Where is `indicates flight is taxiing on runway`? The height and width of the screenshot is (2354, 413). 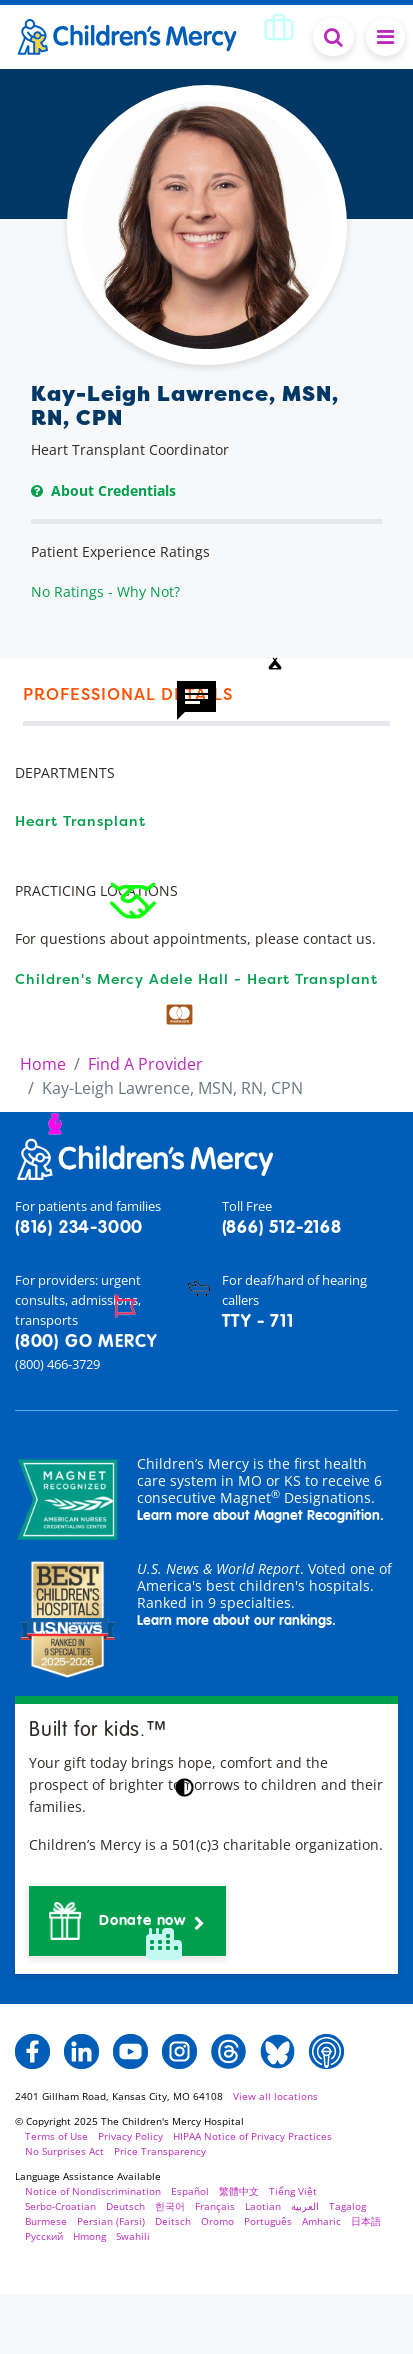 indicates flight is taxiing on runway is located at coordinates (199, 1288).